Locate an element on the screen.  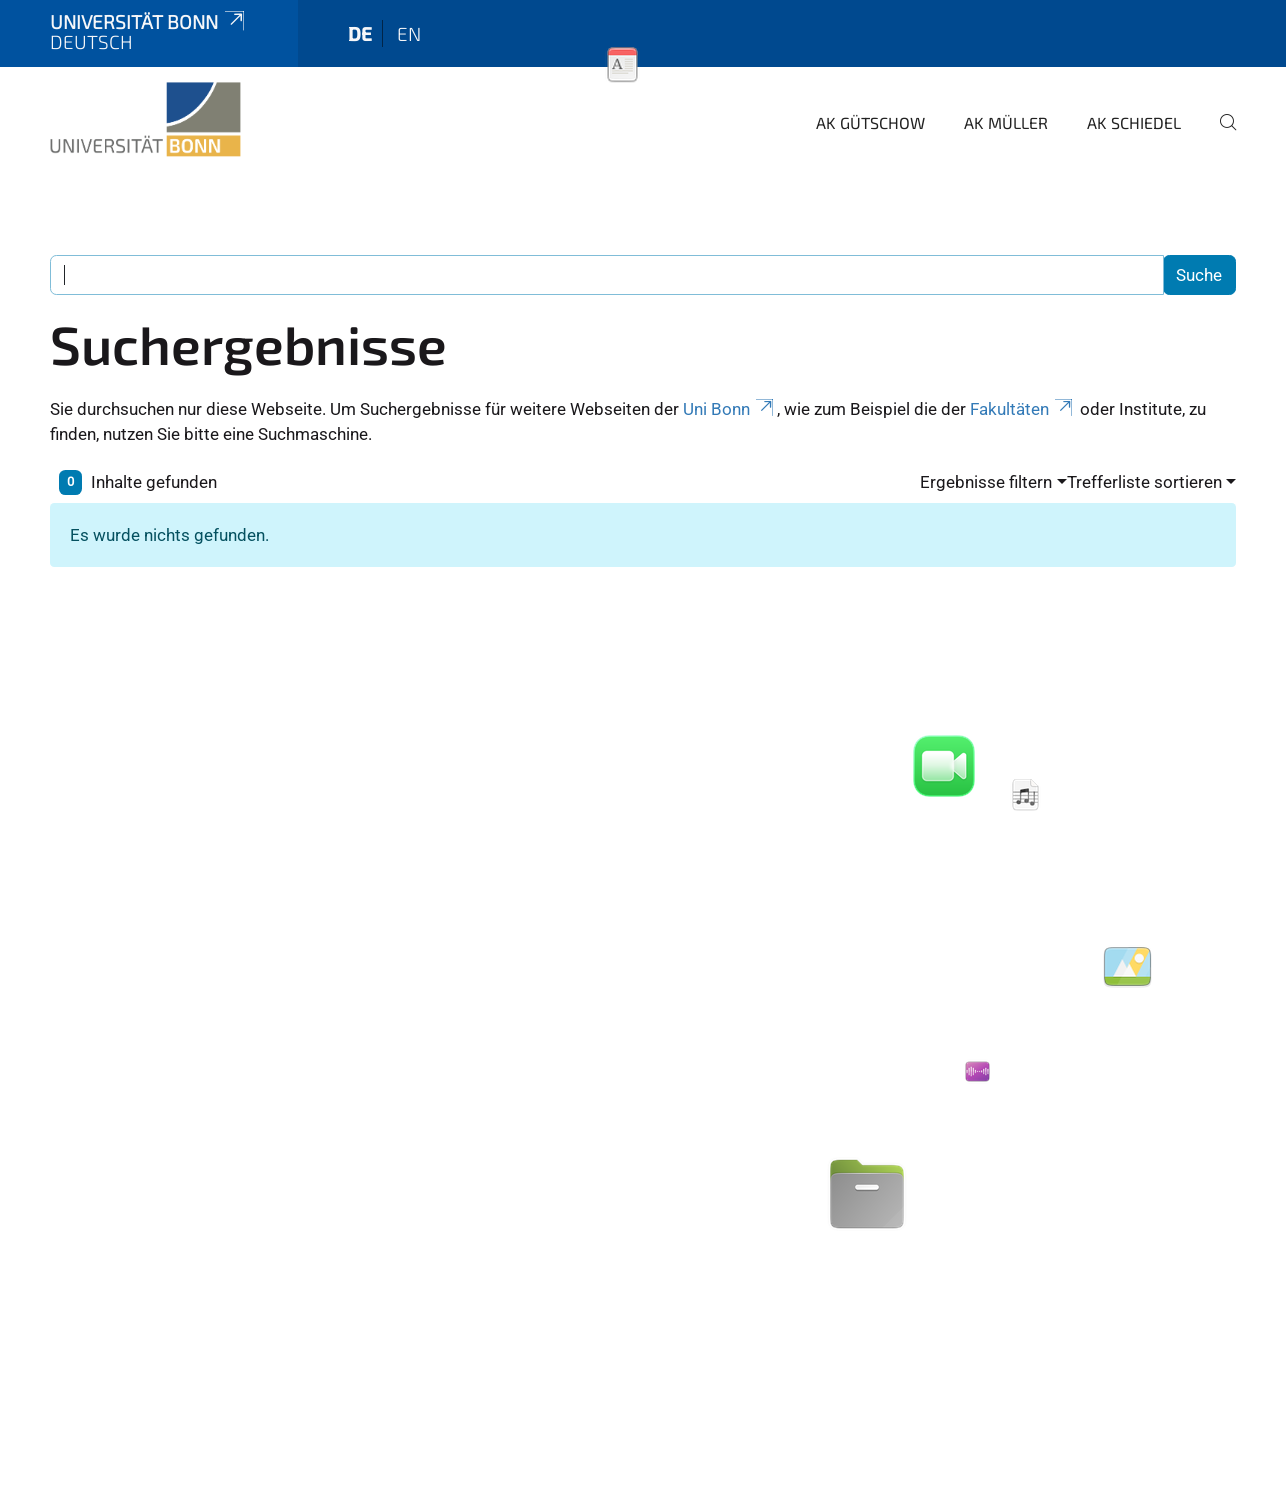
open photo management app is located at coordinates (1127, 966).